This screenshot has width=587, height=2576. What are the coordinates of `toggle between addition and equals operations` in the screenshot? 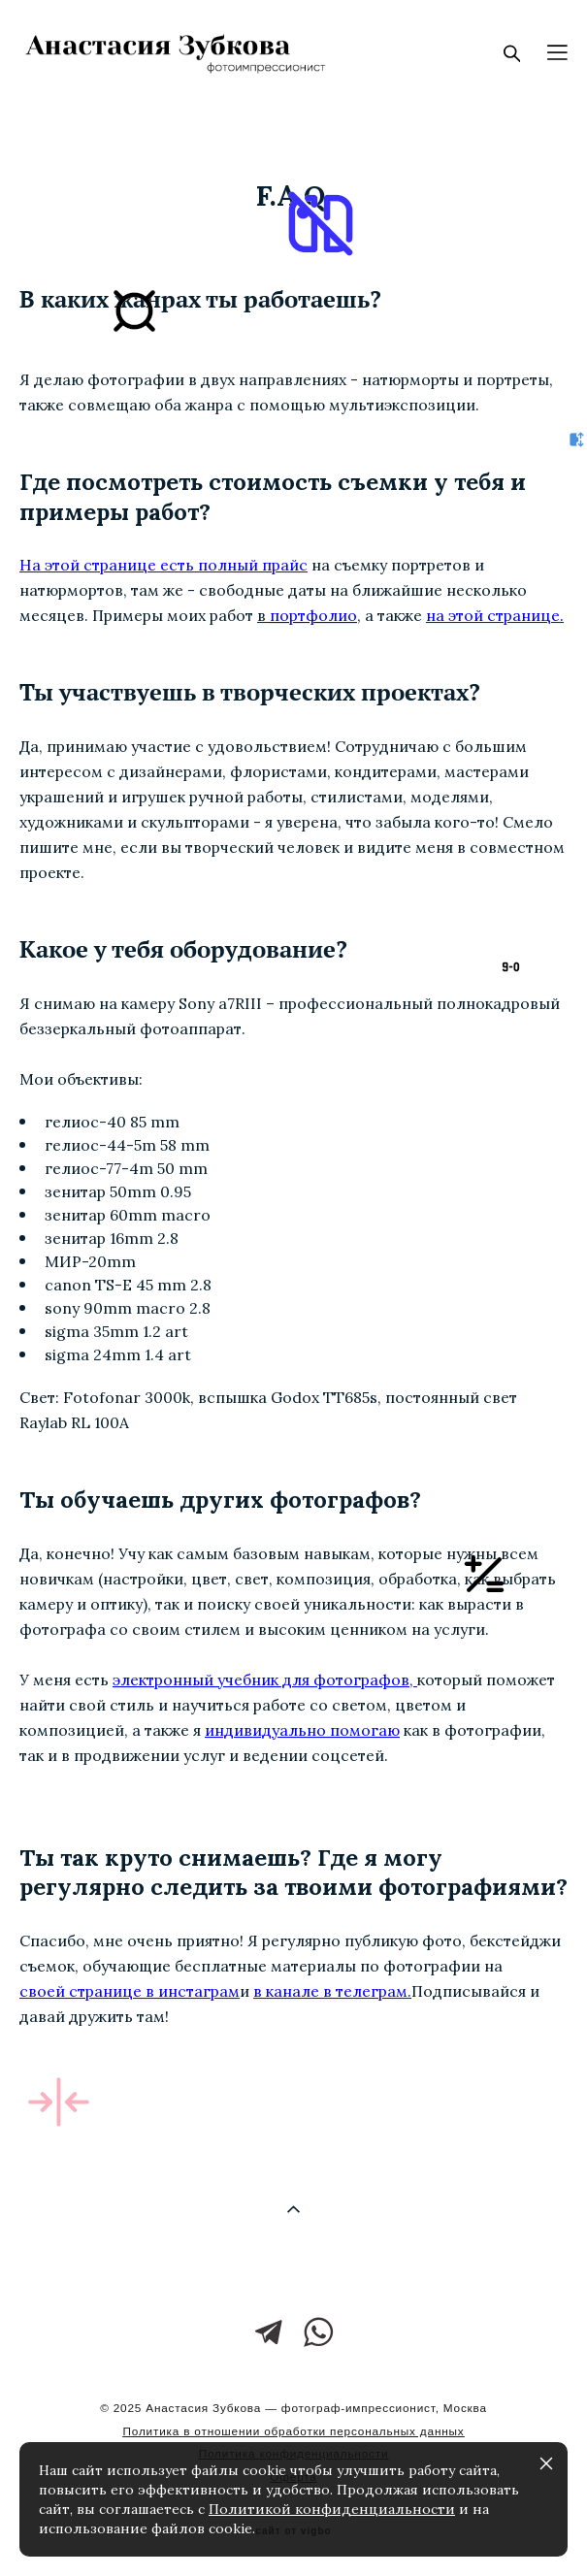 It's located at (484, 1575).